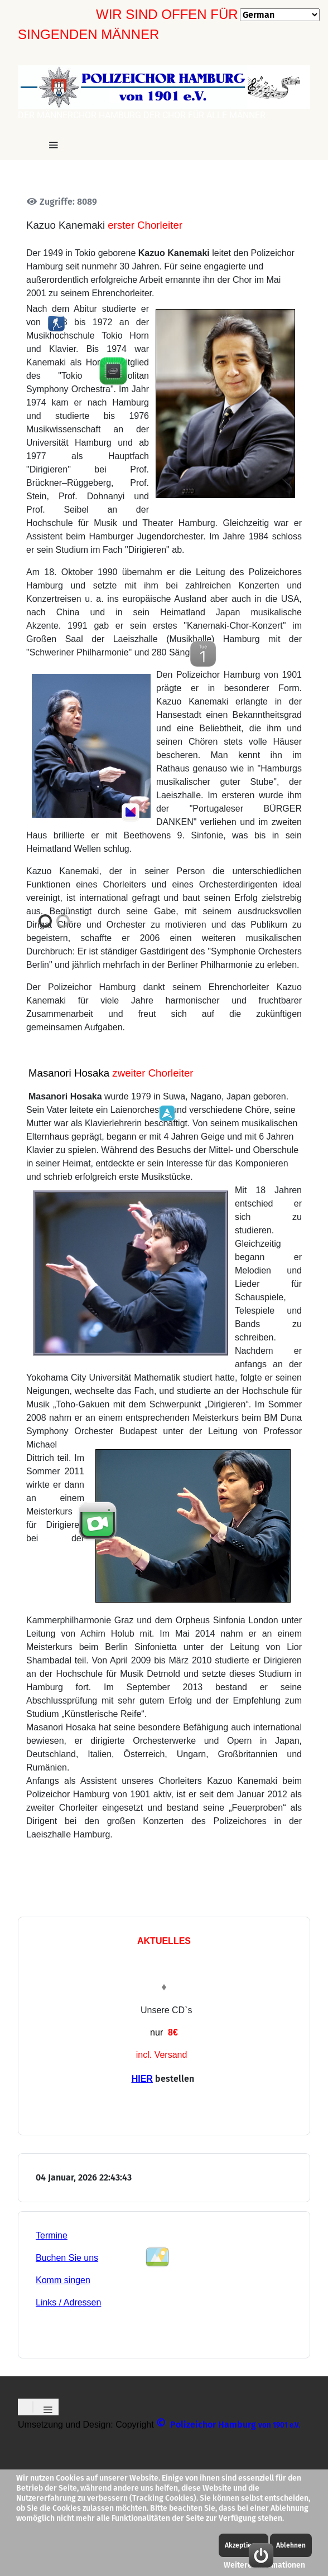  What do you see at coordinates (203, 654) in the screenshot?
I see `open the calendar app` at bounding box center [203, 654].